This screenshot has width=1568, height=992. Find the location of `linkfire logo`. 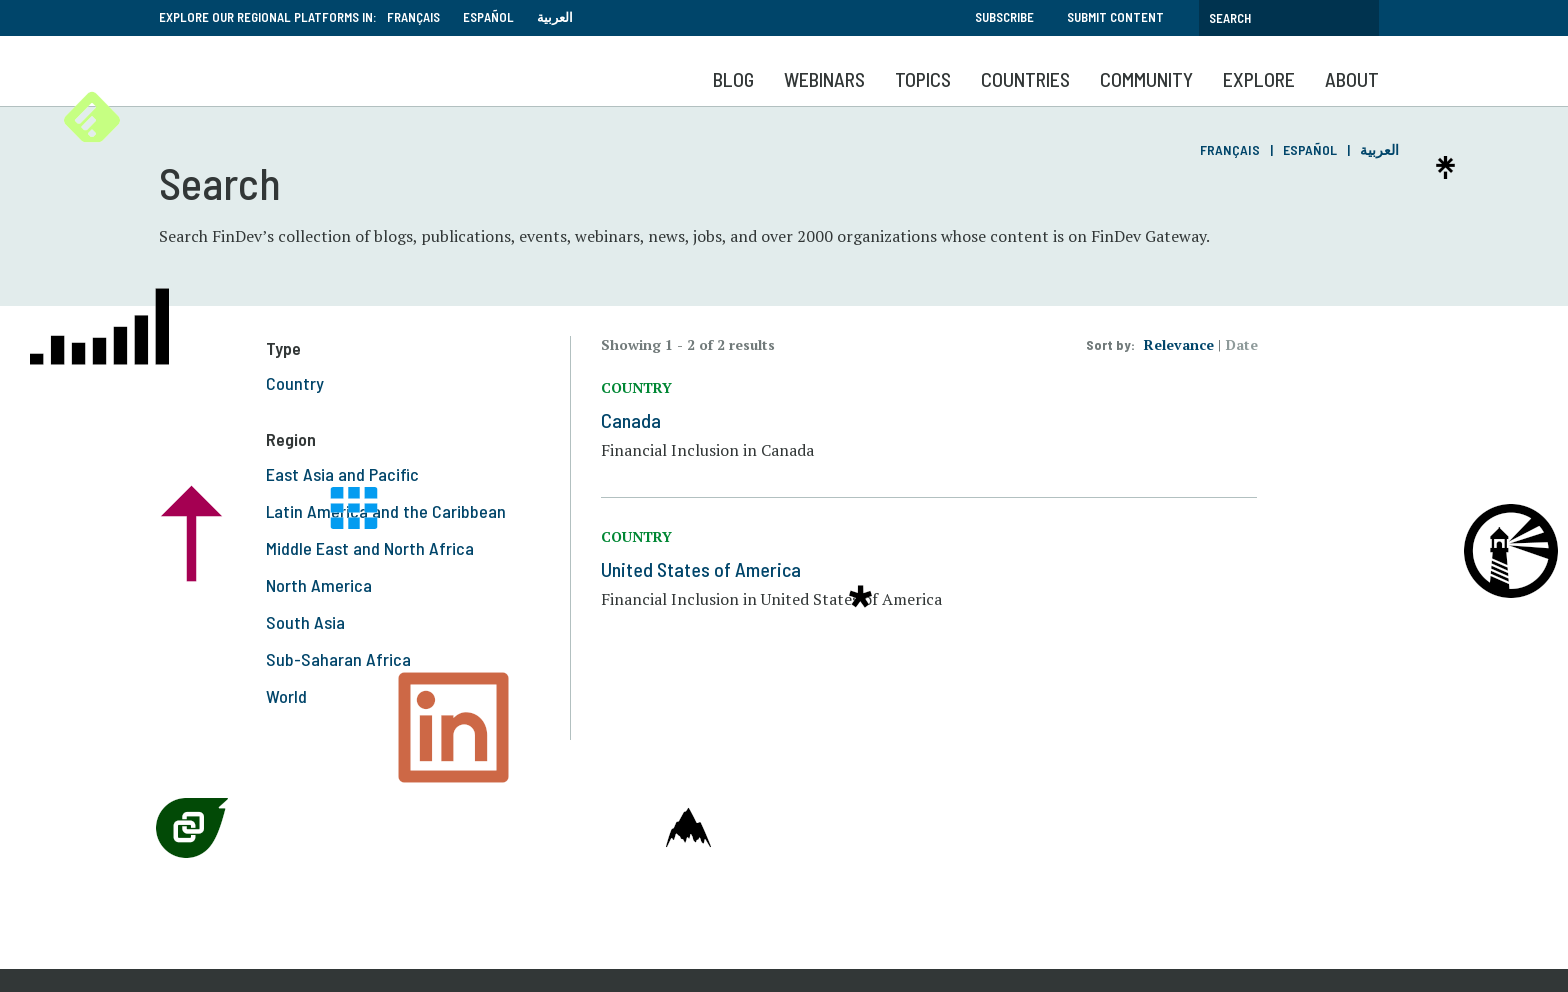

linkfire logo is located at coordinates (192, 828).